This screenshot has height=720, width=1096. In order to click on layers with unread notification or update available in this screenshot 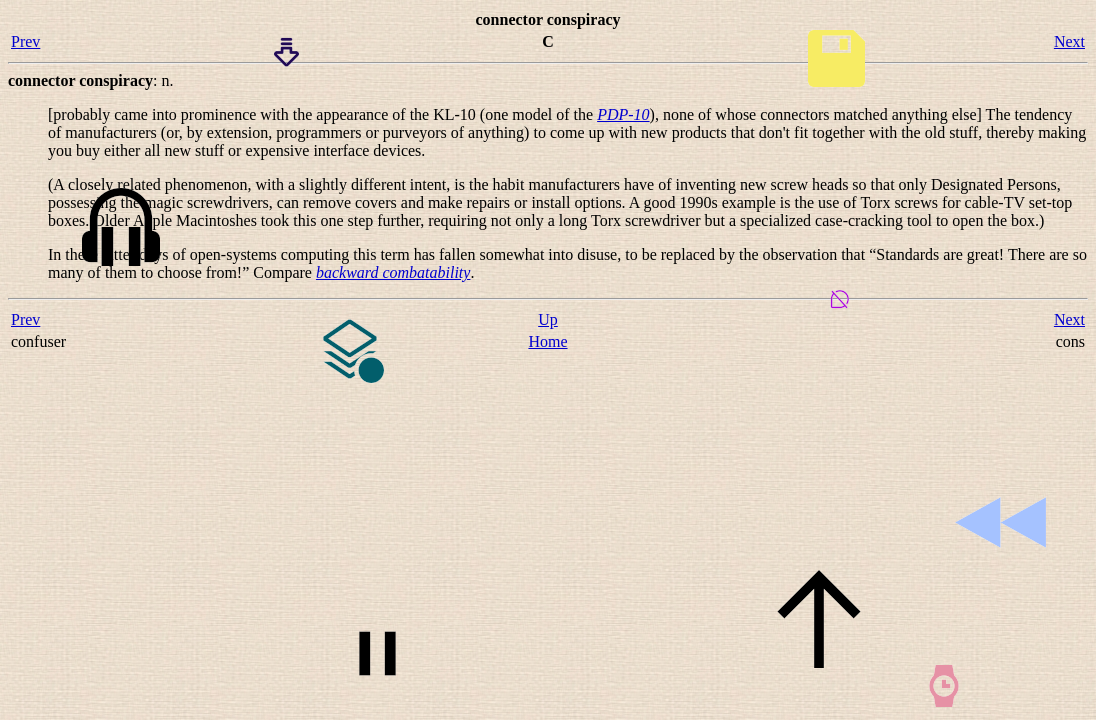, I will do `click(350, 349)`.